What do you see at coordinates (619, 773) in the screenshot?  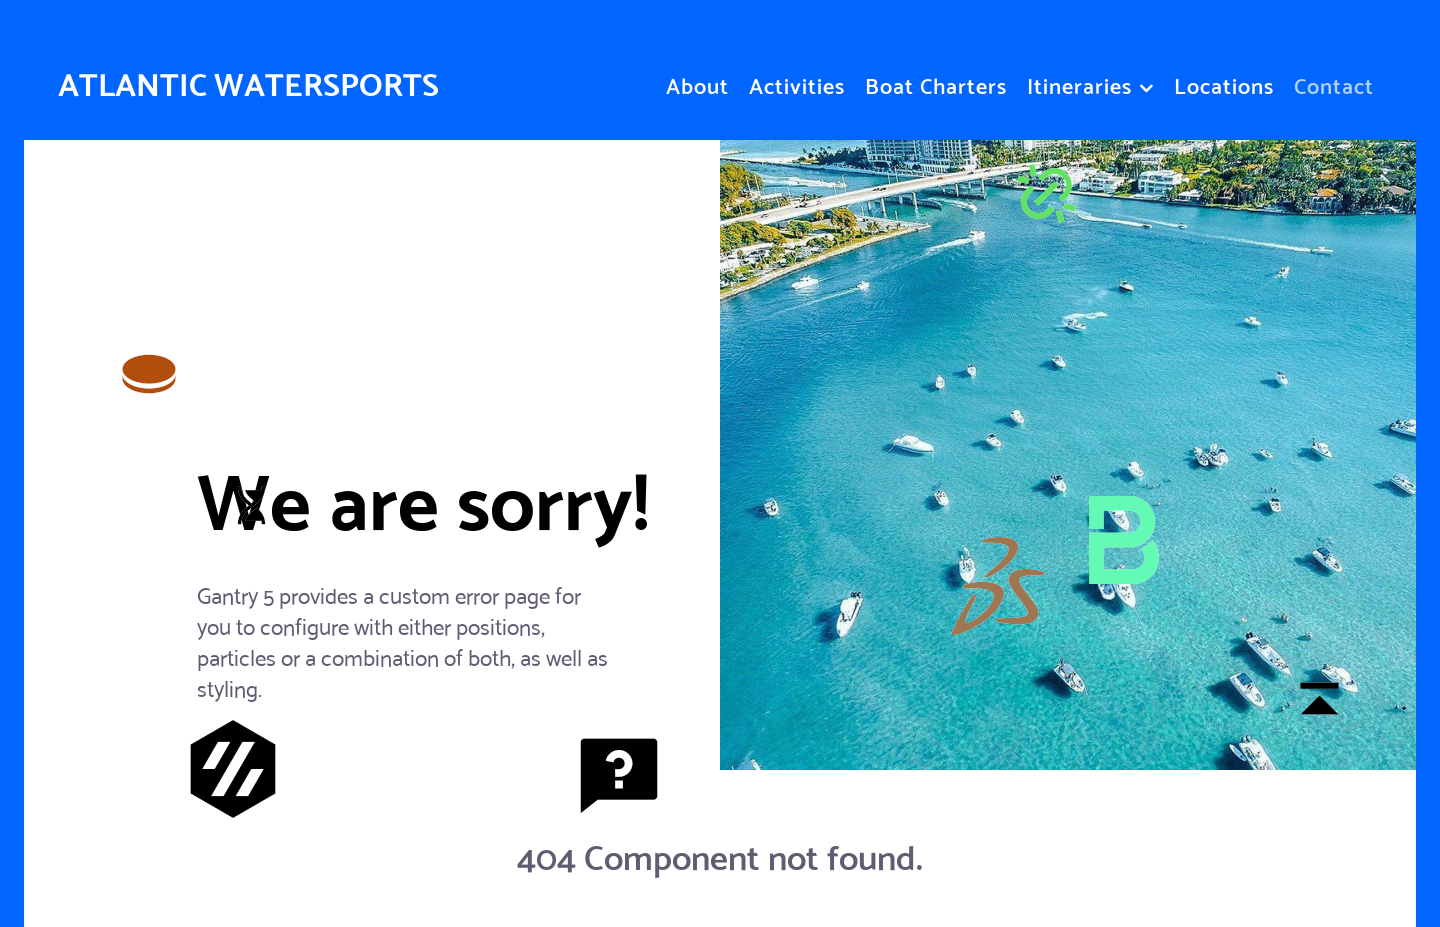 I see `access FAQ or help section` at bounding box center [619, 773].